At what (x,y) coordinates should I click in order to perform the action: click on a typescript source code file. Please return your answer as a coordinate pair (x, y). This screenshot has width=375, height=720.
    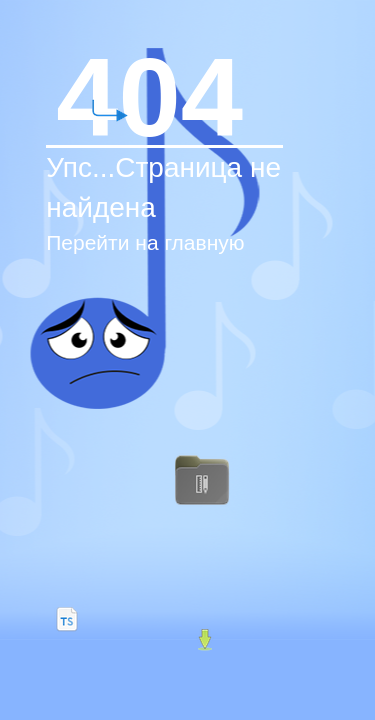
    Looking at the image, I should click on (67, 619).